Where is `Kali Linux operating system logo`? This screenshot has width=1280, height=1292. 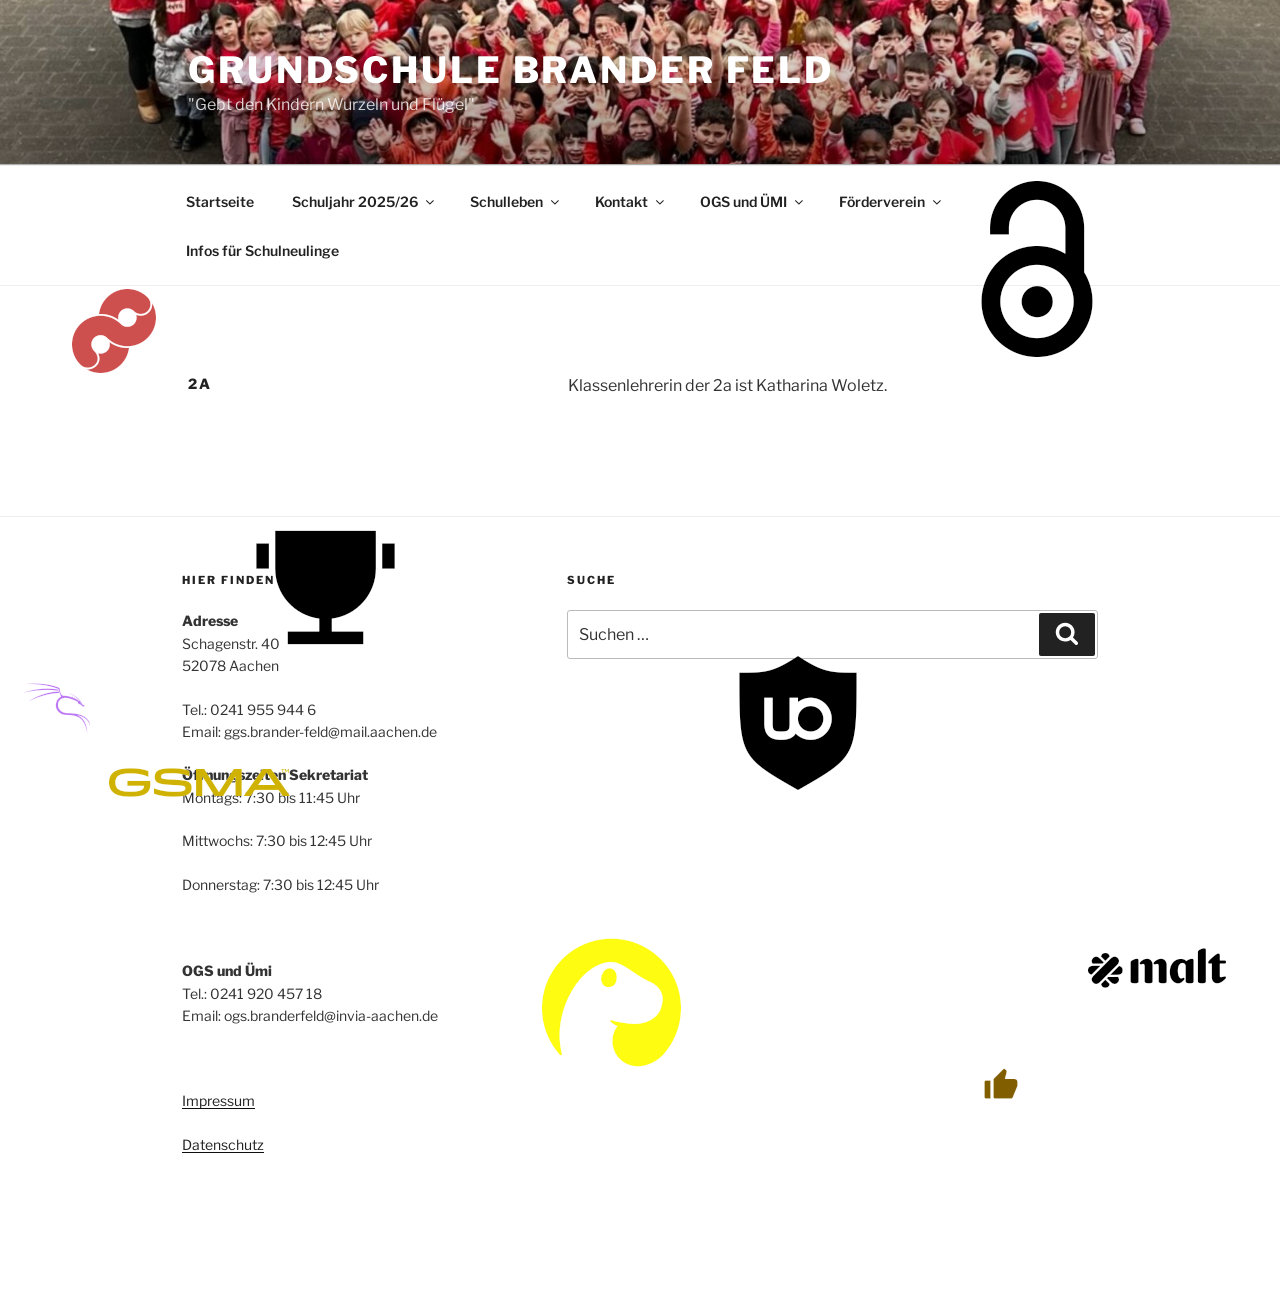 Kali Linux operating system logo is located at coordinates (56, 708).